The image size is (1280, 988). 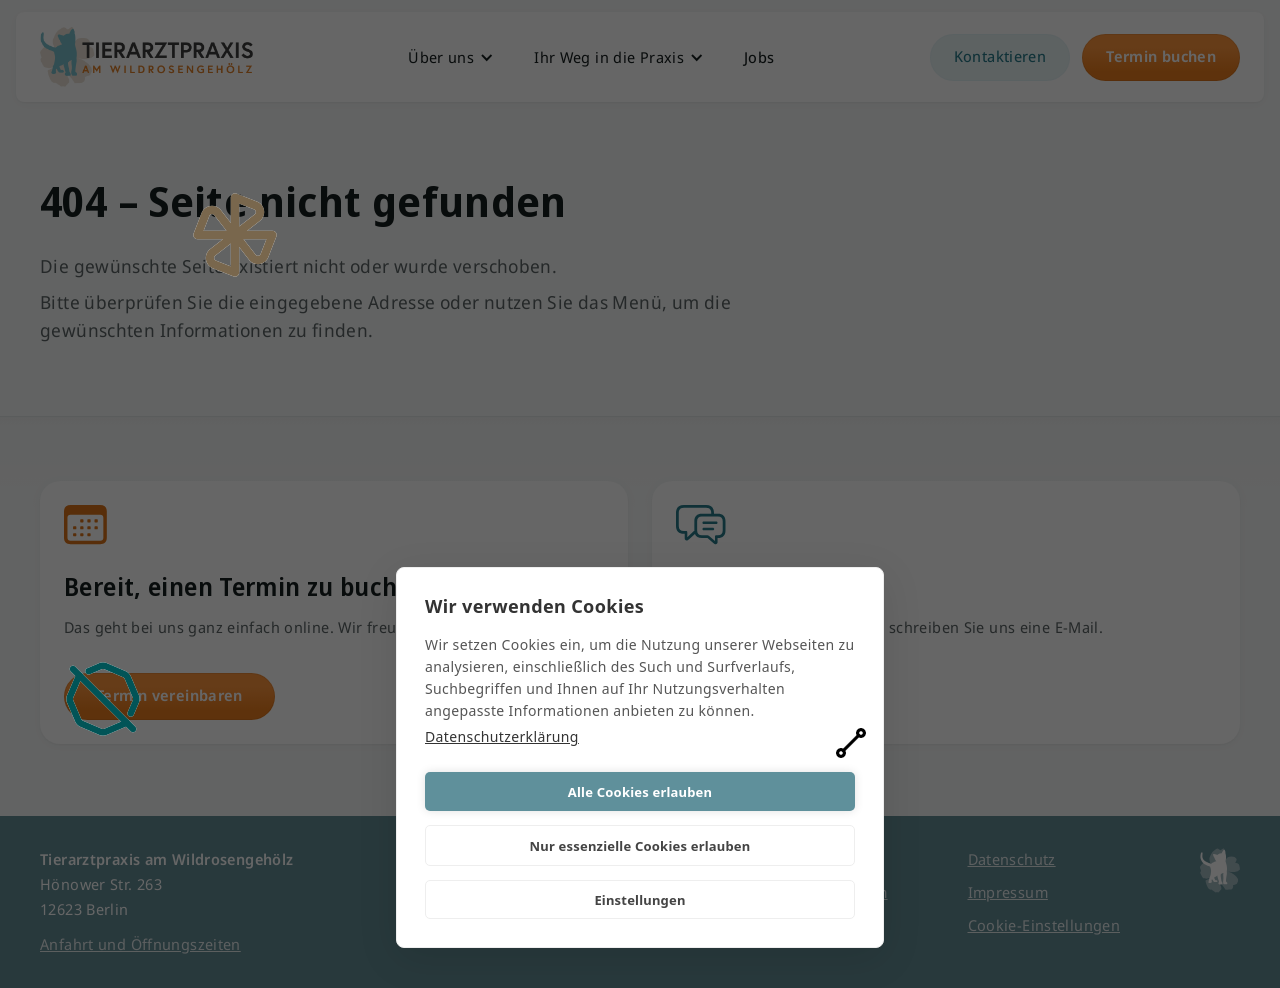 I want to click on indicates a blocked or prohibited action, so click(x=103, y=699).